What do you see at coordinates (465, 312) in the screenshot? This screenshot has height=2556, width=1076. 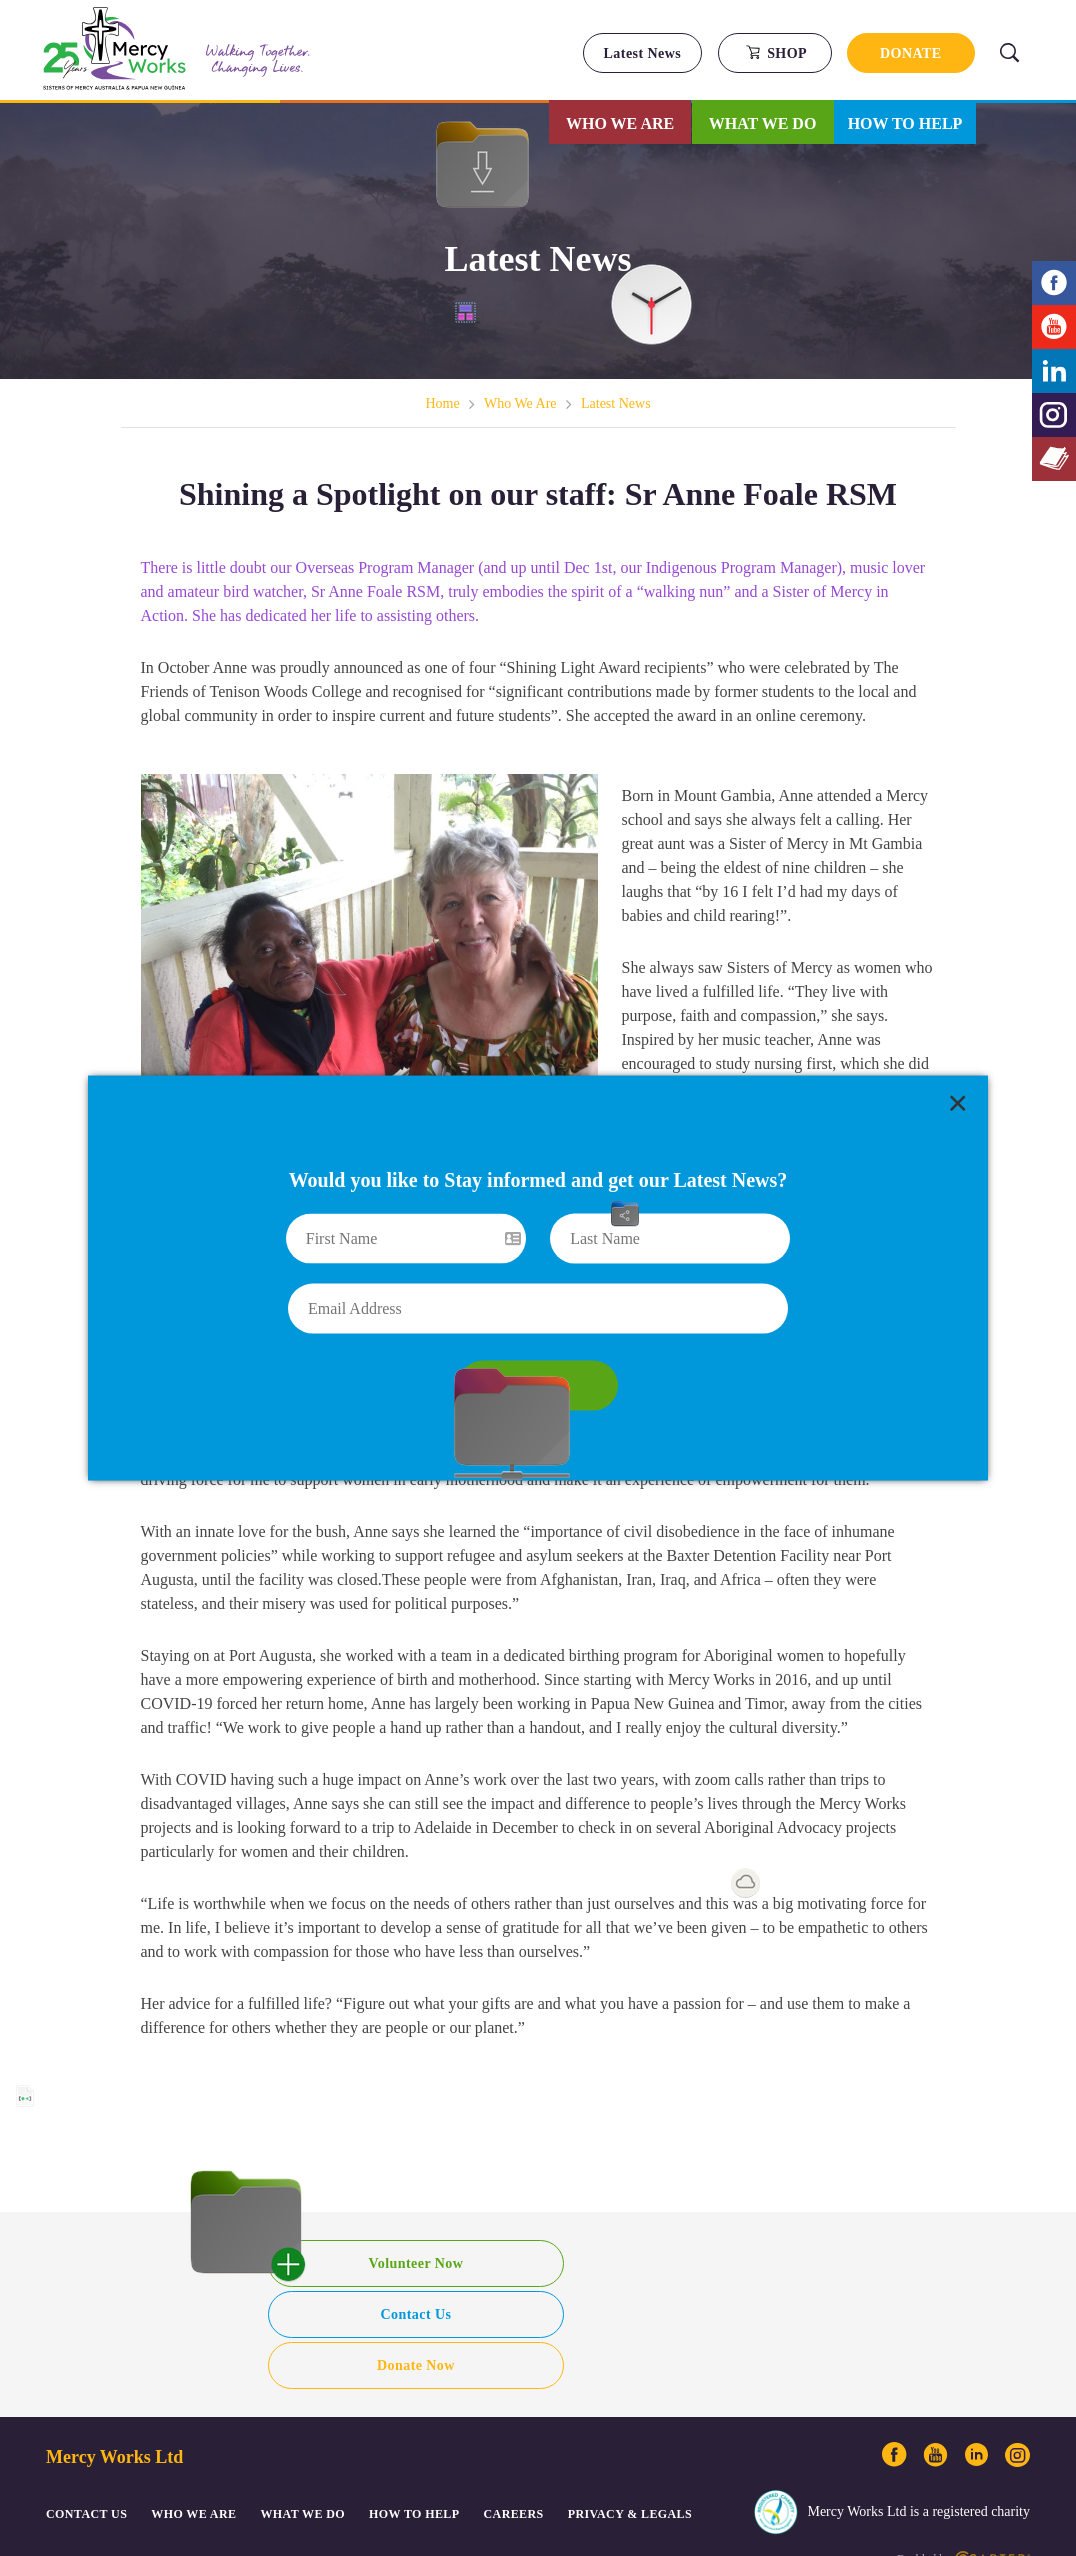 I see `select all items in the current view` at bounding box center [465, 312].